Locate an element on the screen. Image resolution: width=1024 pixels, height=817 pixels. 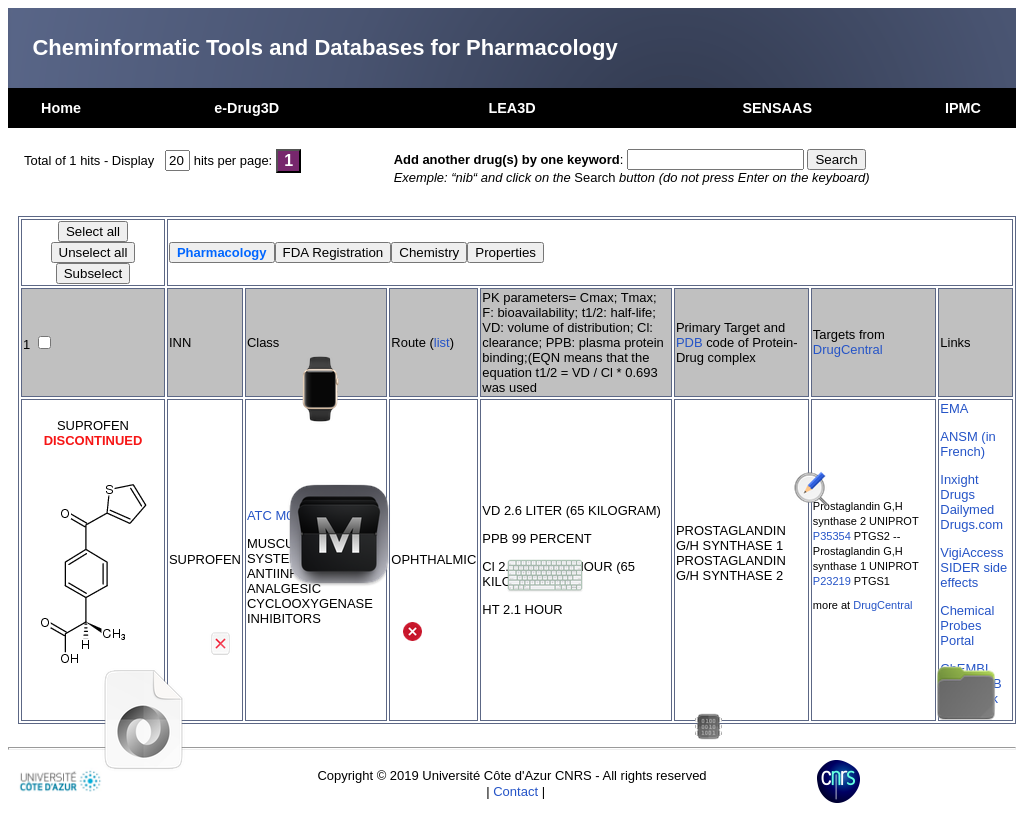
firmware file type indicator is located at coordinates (708, 726).